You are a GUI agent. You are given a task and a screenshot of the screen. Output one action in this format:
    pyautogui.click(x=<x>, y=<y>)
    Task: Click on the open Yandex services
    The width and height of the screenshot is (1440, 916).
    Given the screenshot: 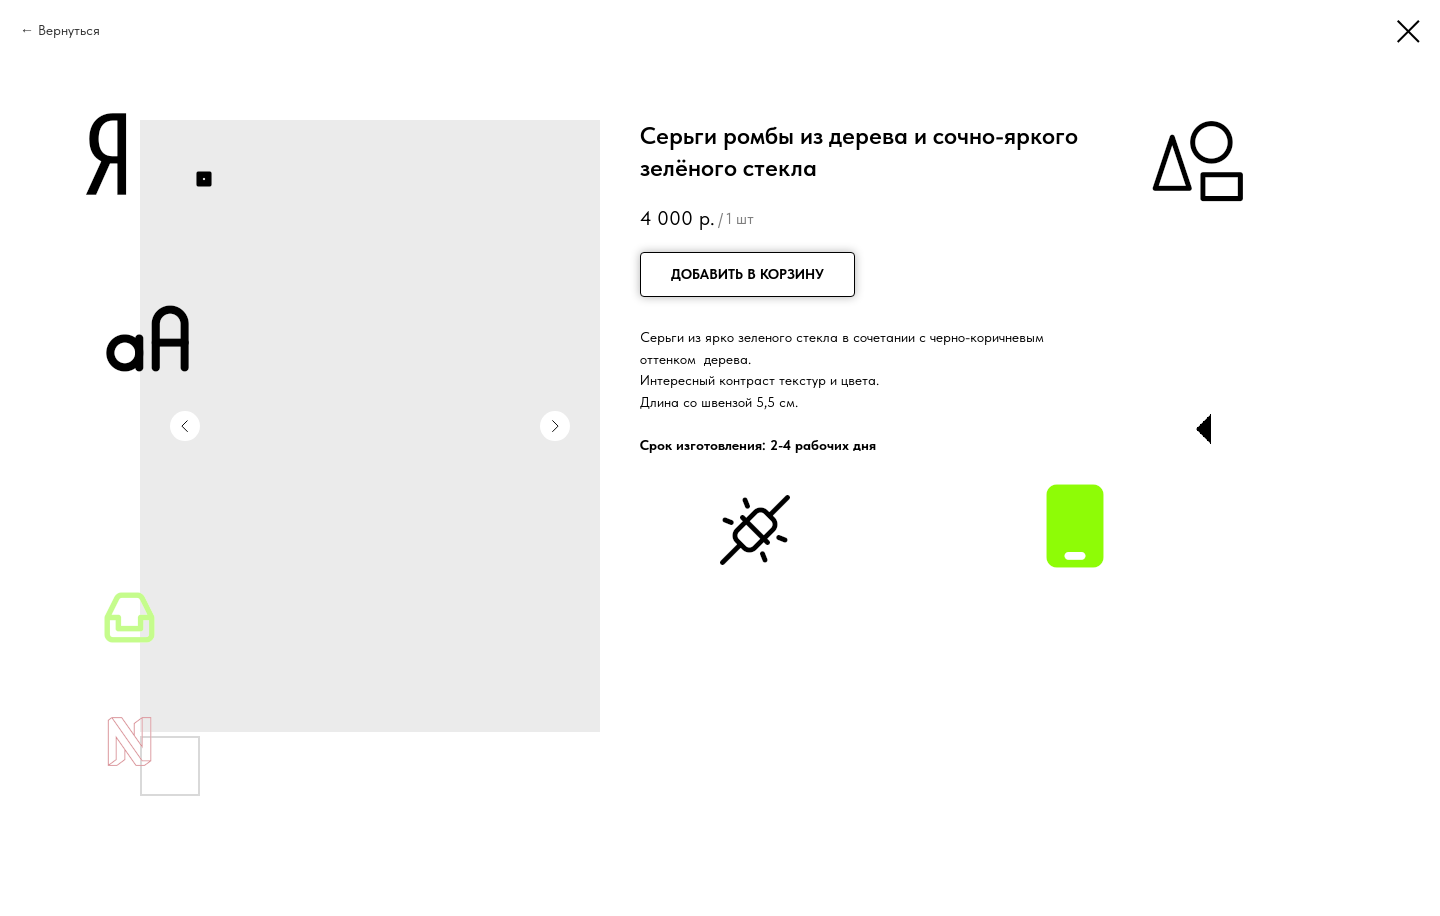 What is the action you would take?
    pyautogui.click(x=106, y=154)
    